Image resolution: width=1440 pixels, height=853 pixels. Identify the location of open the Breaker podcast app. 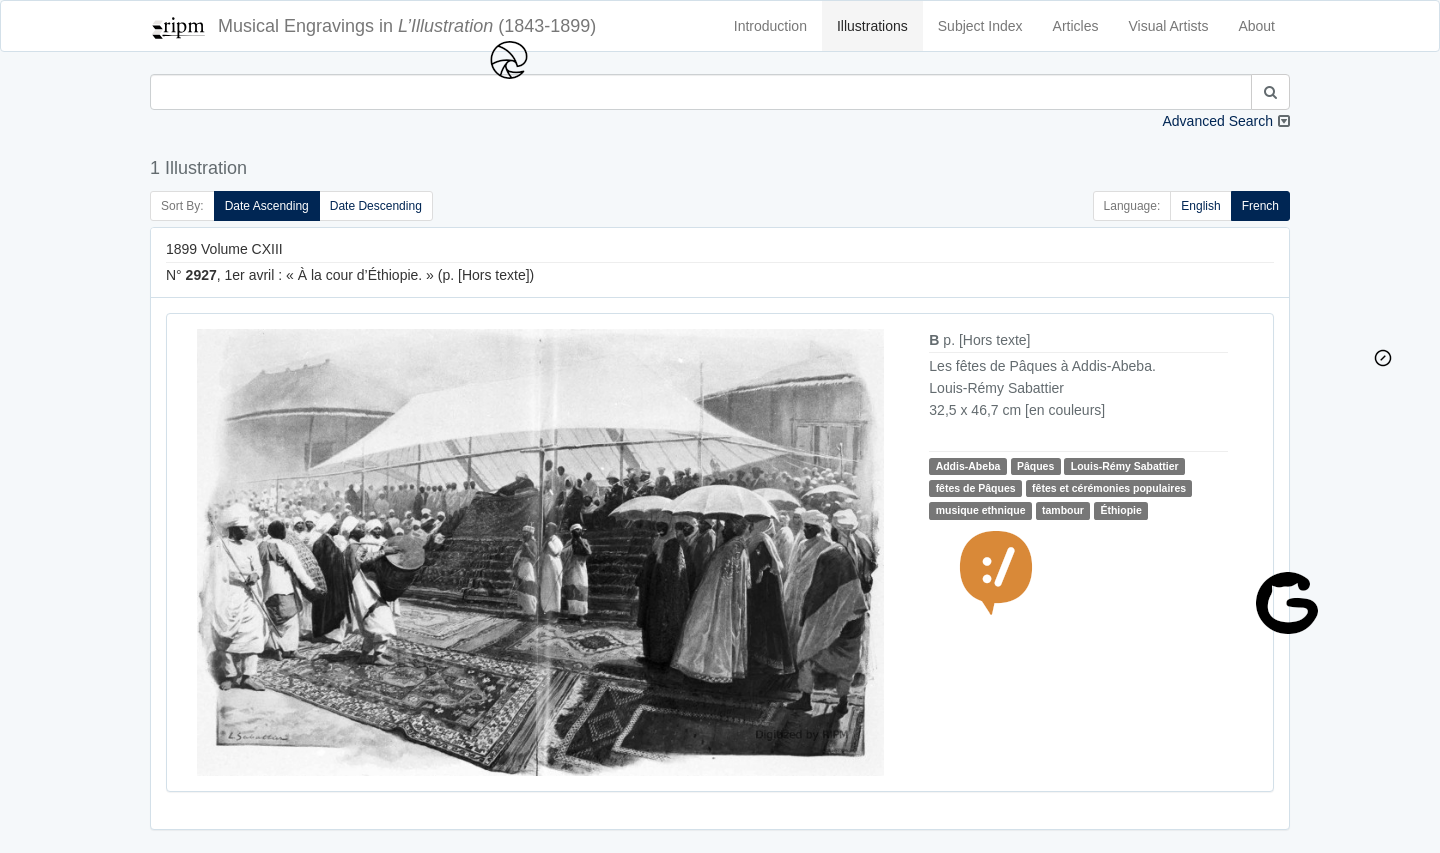
(509, 60).